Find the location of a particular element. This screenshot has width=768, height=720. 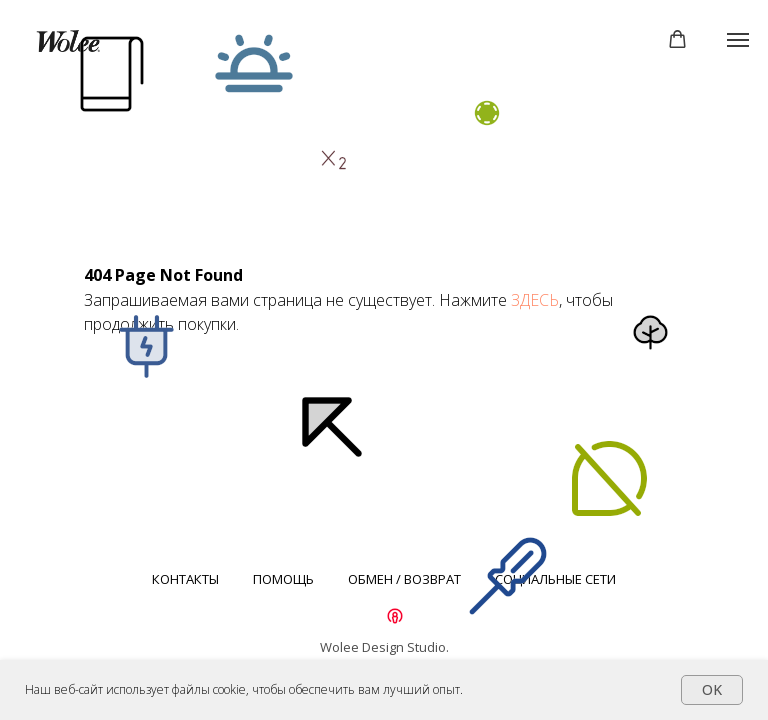

sunrise or sunset indicator is located at coordinates (254, 66).